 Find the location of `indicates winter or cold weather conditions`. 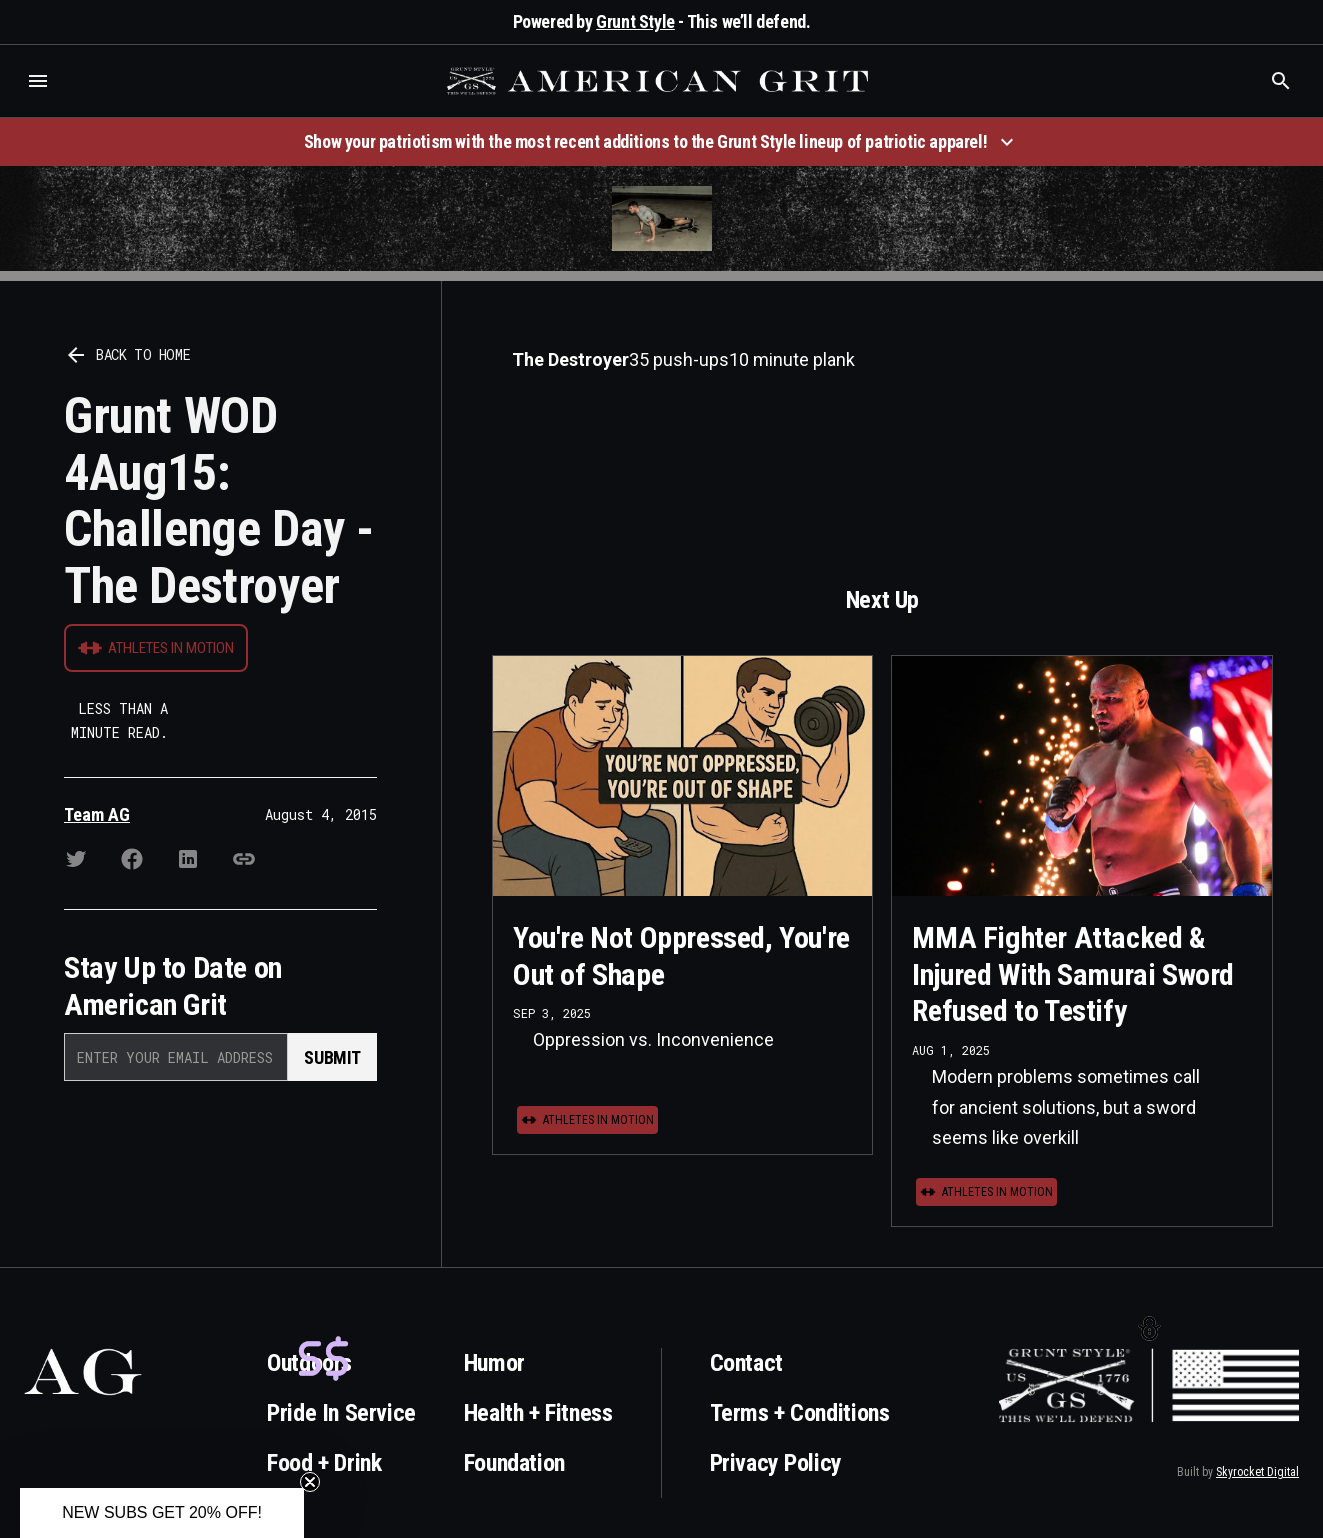

indicates winter or cold weather conditions is located at coordinates (1149, 1328).